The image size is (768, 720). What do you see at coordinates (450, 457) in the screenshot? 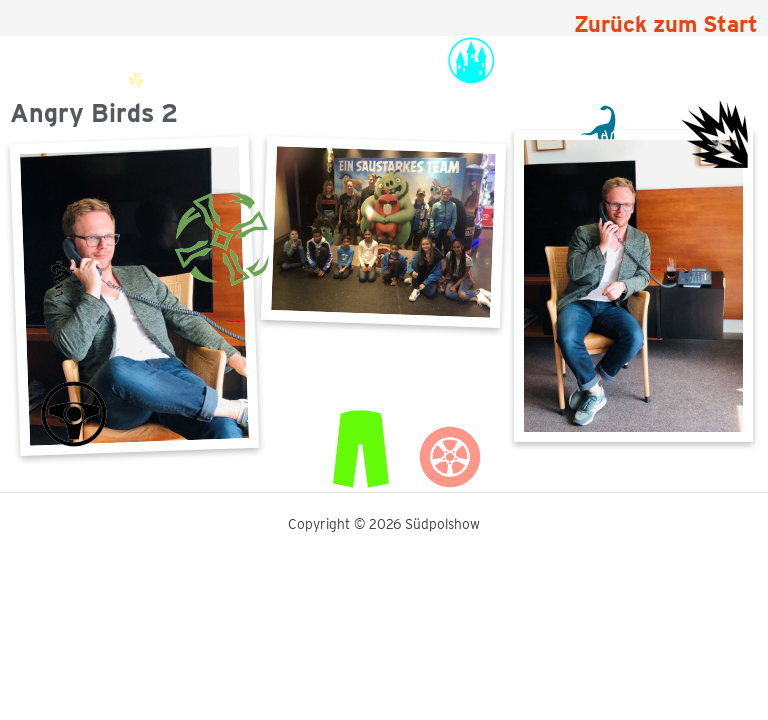
I see `access vehicle or tire settings` at bounding box center [450, 457].